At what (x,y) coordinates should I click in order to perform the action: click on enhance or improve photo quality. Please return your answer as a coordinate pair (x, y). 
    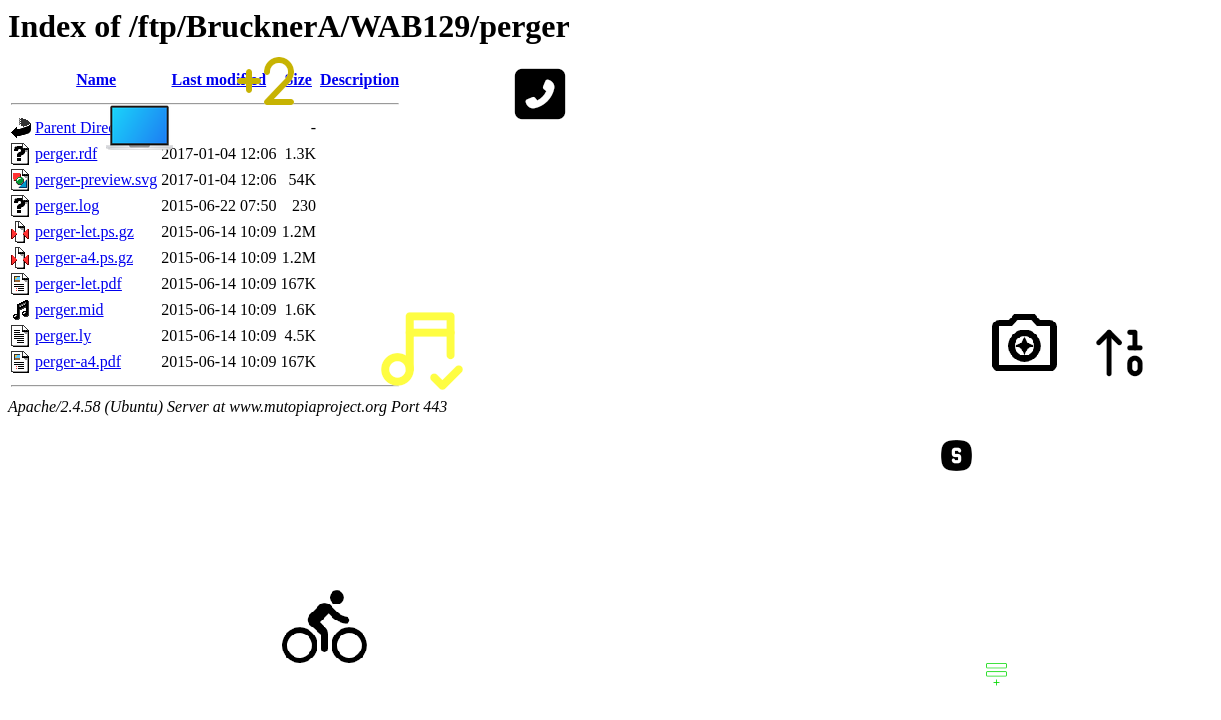
    Looking at the image, I should click on (1024, 342).